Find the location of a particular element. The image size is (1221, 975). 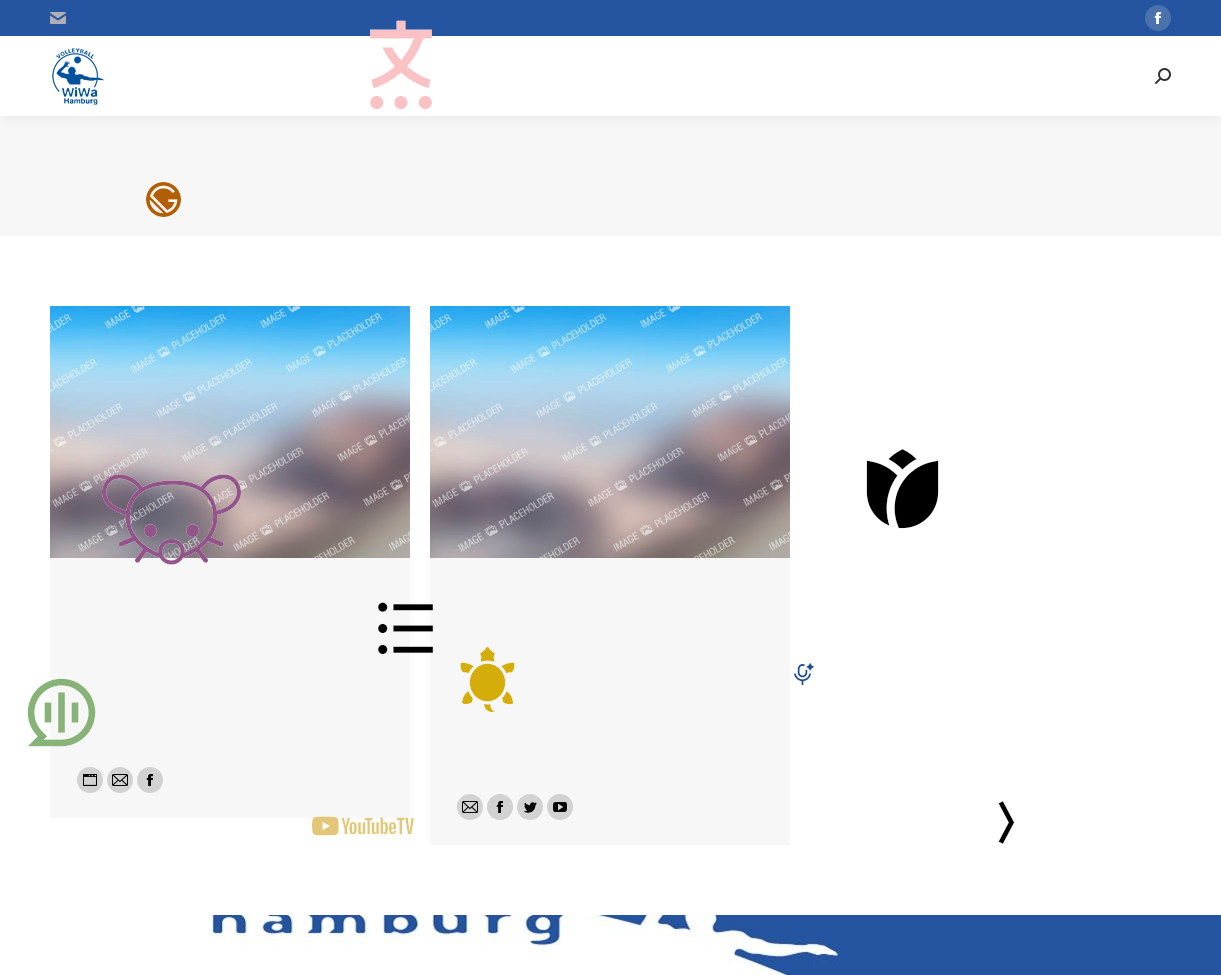

open YouTube TV app is located at coordinates (363, 826).